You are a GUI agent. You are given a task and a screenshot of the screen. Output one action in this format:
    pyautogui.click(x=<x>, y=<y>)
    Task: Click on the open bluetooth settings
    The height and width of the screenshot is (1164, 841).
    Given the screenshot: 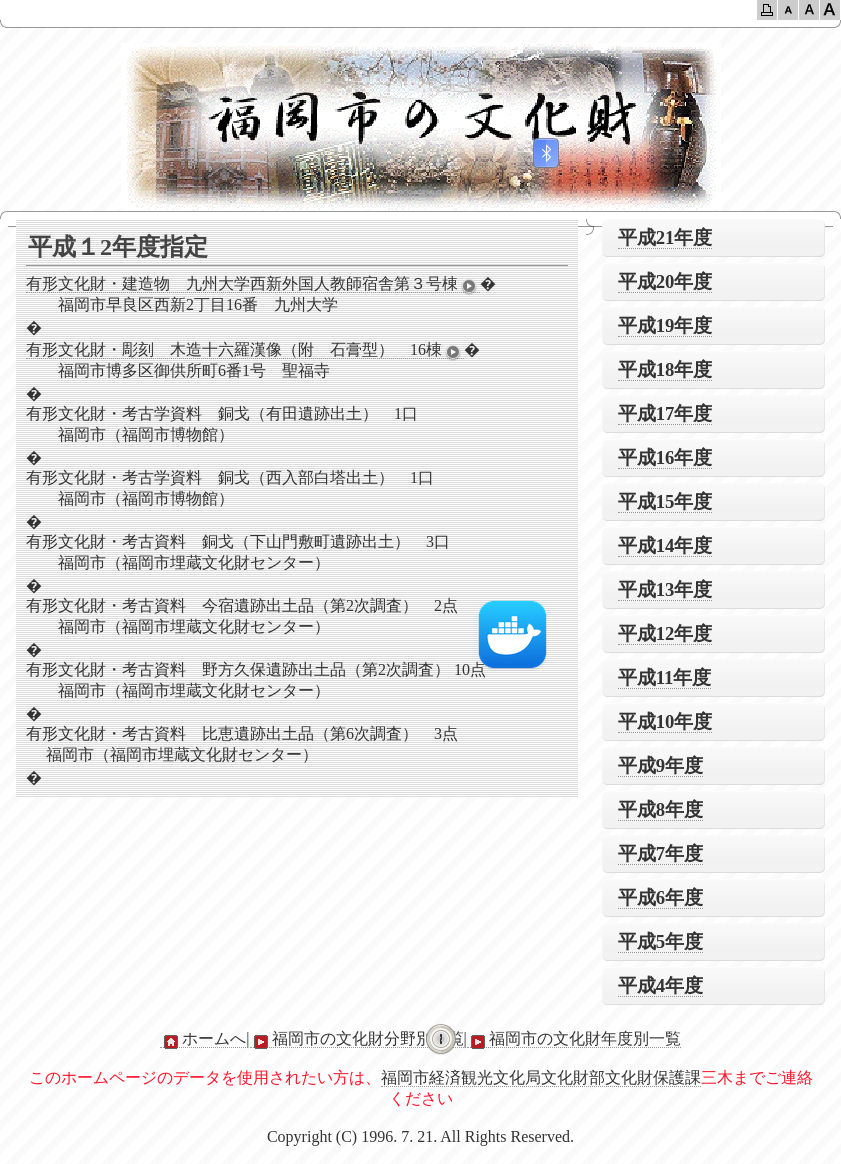 What is the action you would take?
    pyautogui.click(x=546, y=153)
    